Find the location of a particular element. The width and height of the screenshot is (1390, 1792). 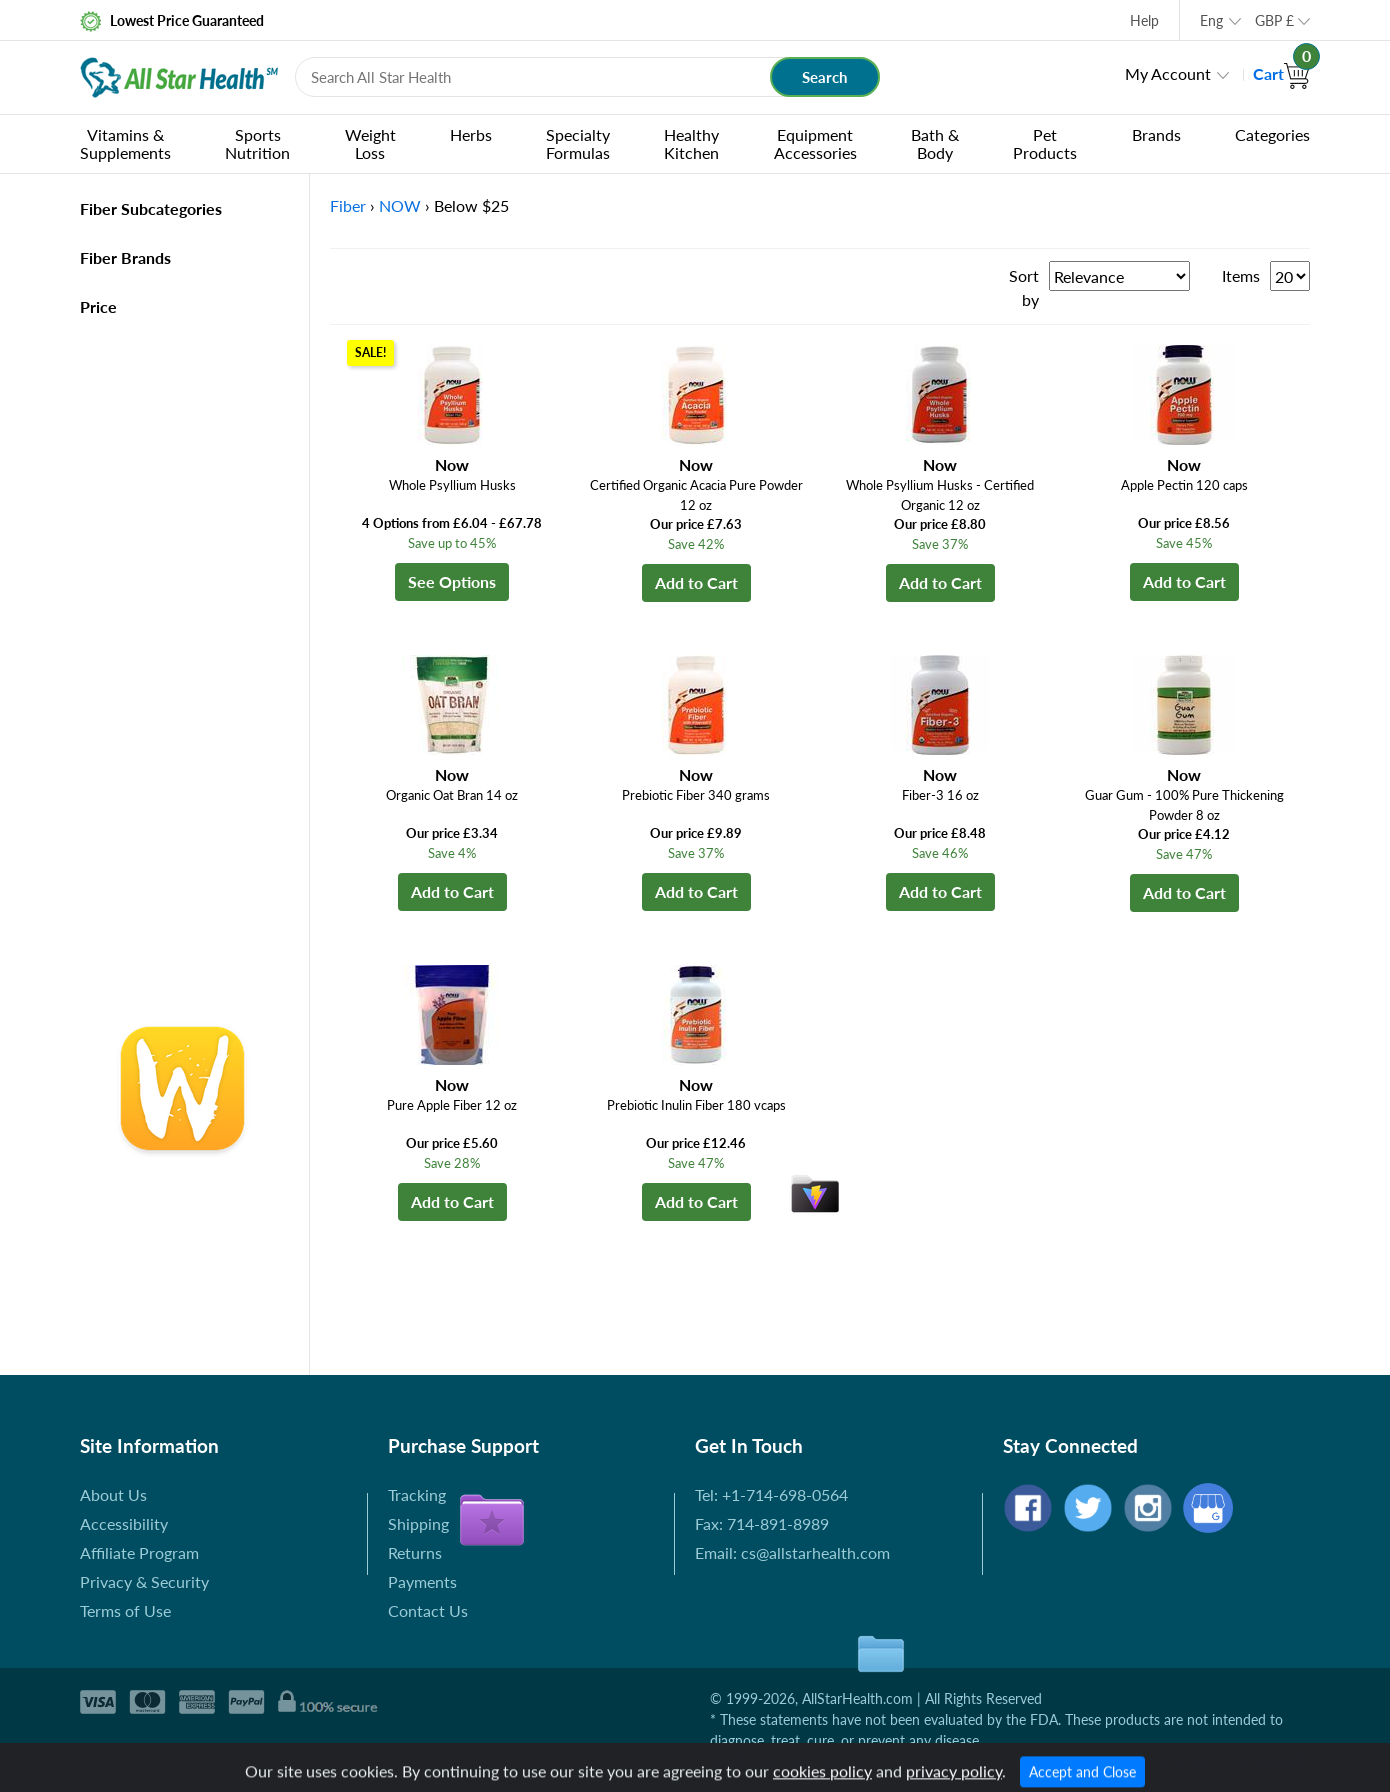

open your bookmarked or favorite files folder is located at coordinates (492, 1520).